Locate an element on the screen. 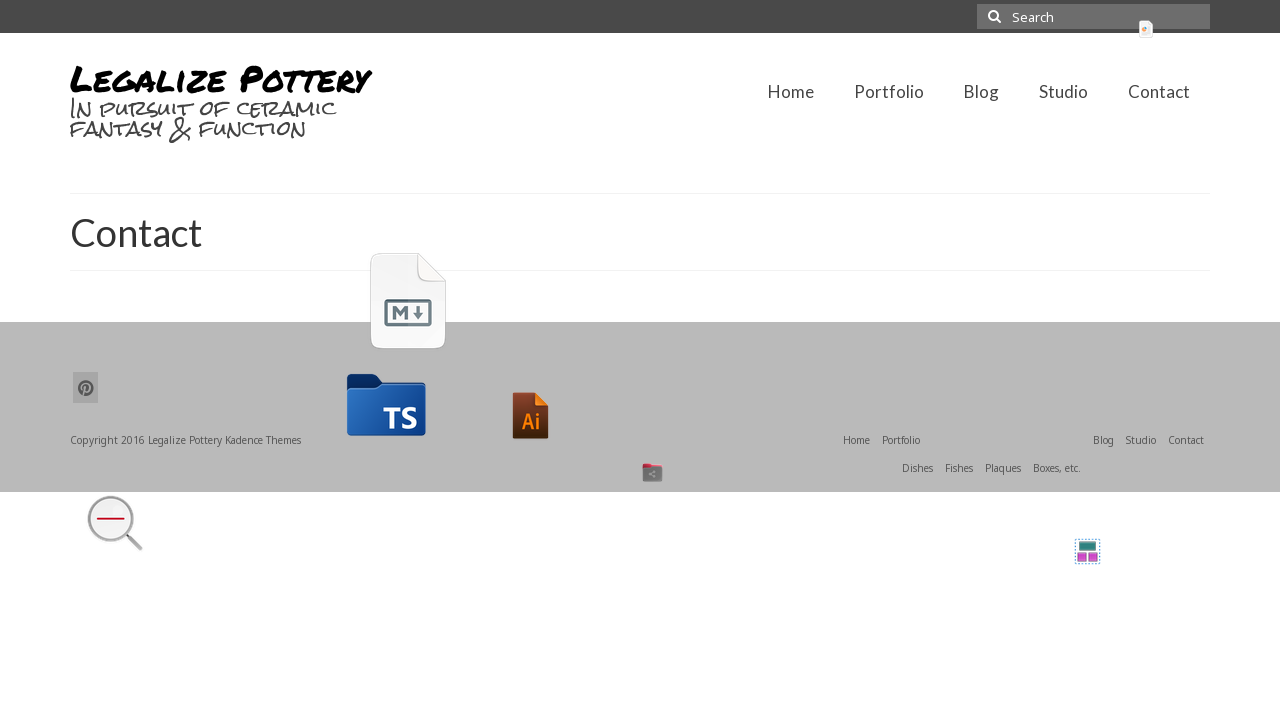 The width and height of the screenshot is (1280, 720). a markdown text file is located at coordinates (408, 301).